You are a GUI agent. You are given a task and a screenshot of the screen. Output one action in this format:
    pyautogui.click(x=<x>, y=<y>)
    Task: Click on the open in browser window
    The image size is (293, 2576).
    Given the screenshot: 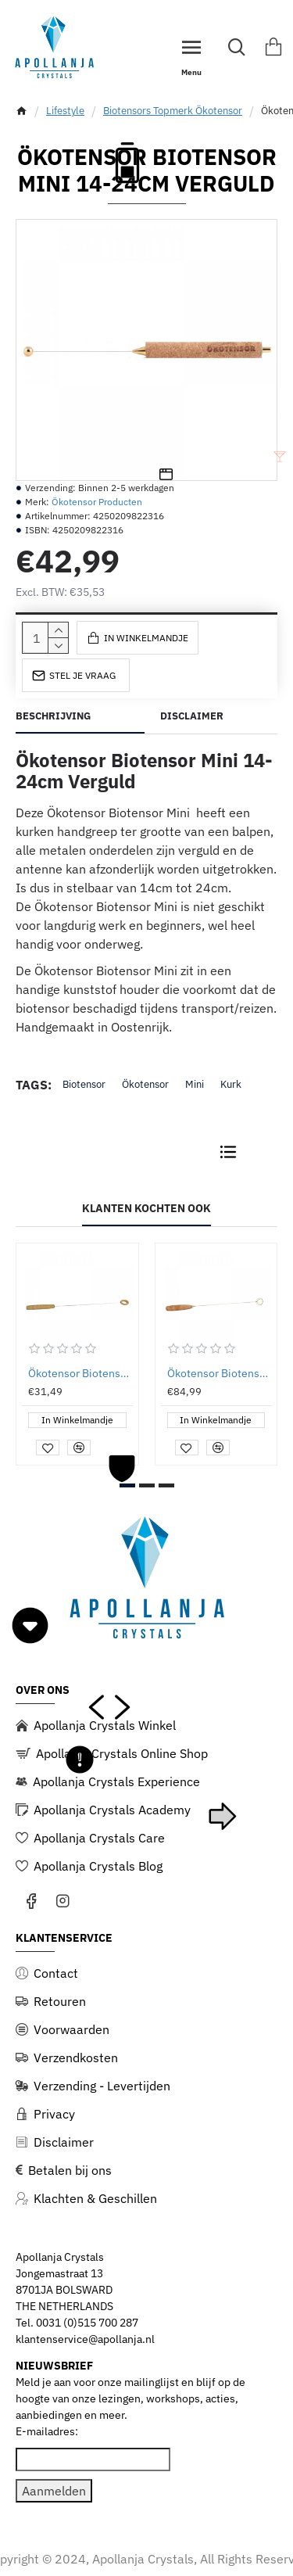 What is the action you would take?
    pyautogui.click(x=166, y=474)
    